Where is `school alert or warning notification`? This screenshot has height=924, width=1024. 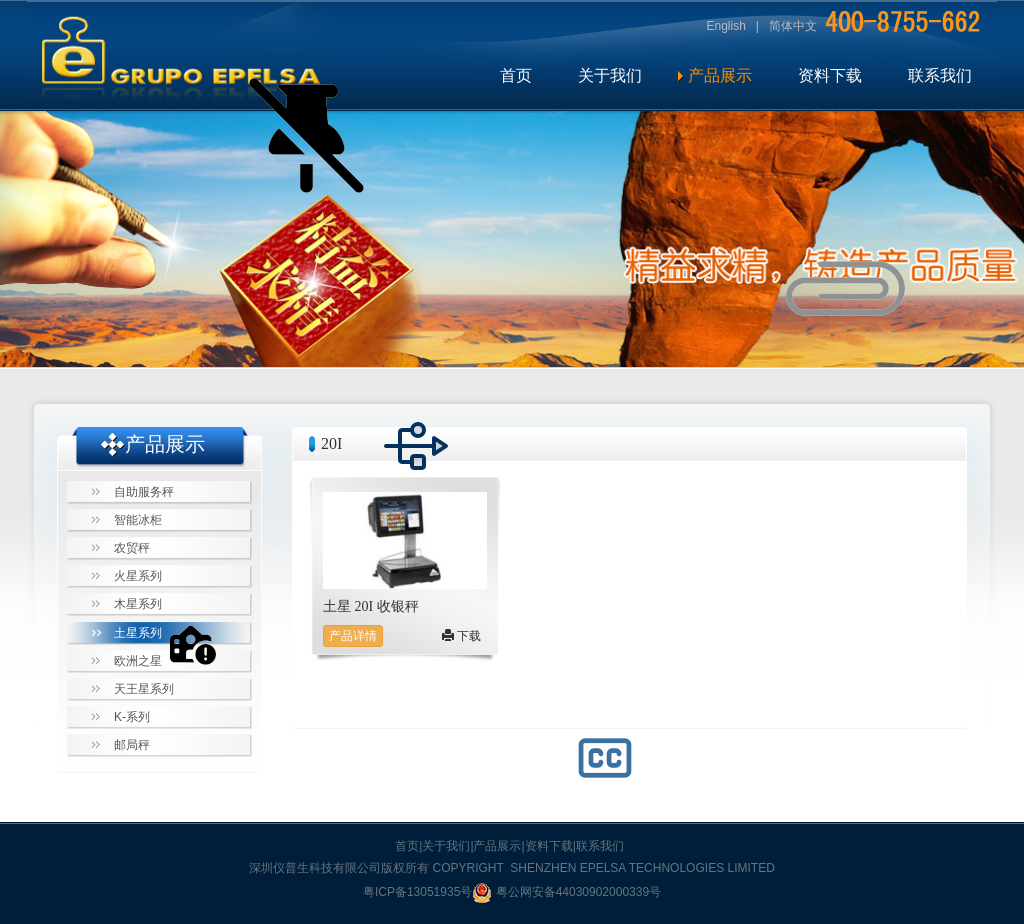 school alert or warning notification is located at coordinates (193, 644).